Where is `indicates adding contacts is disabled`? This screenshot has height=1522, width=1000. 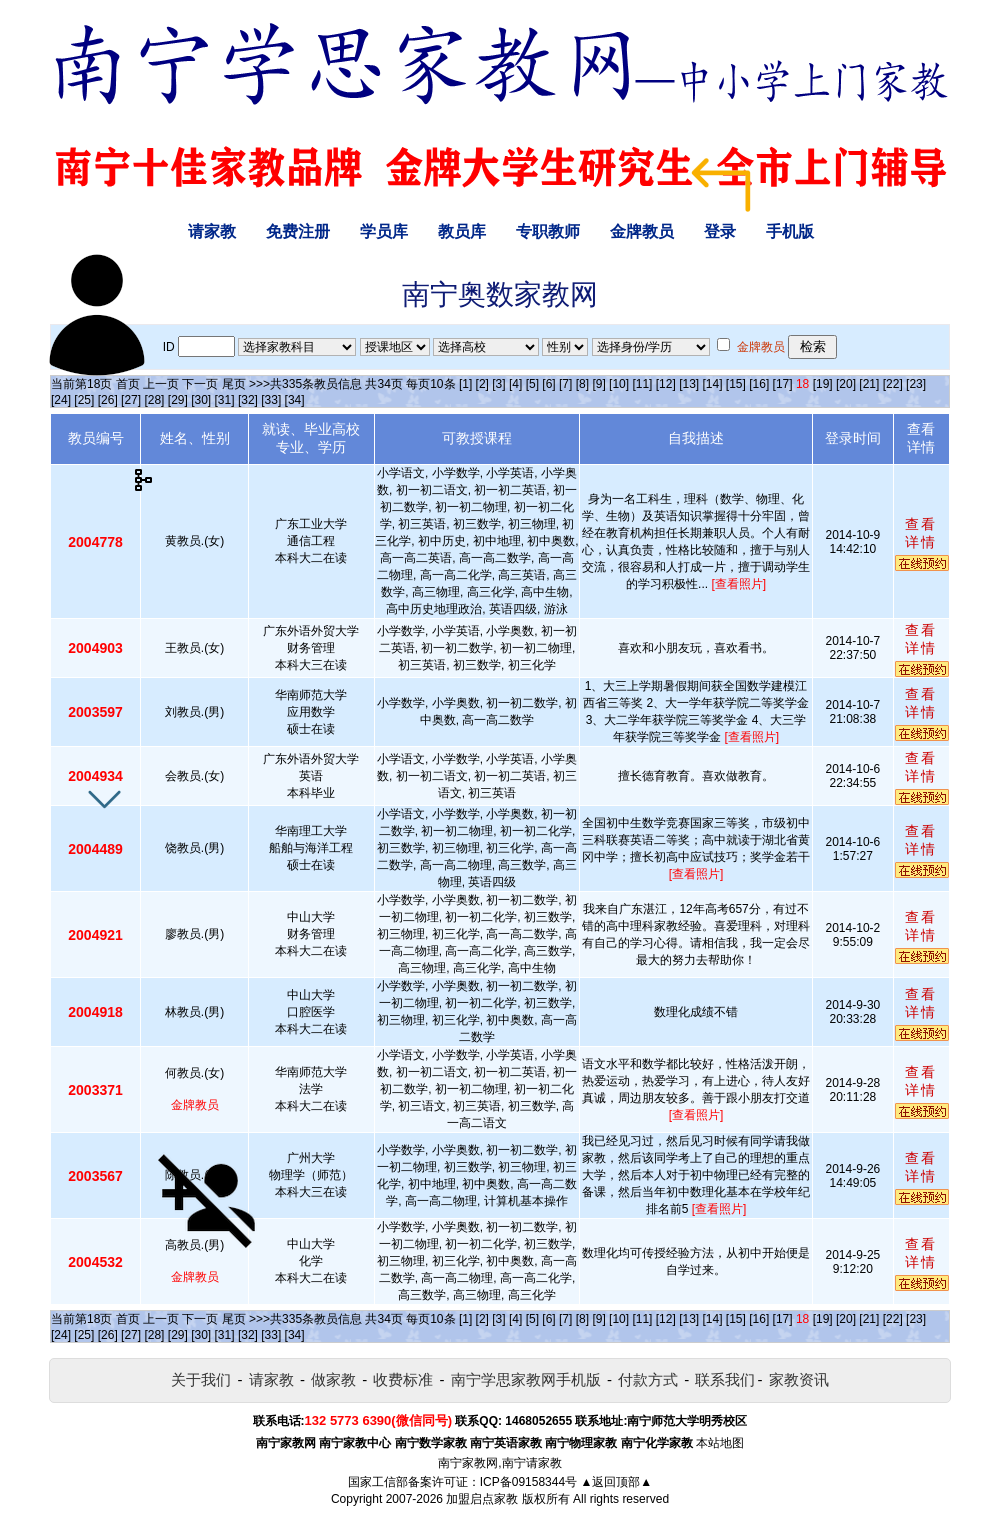
indicates adding contacts is disabled is located at coordinates (208, 1197).